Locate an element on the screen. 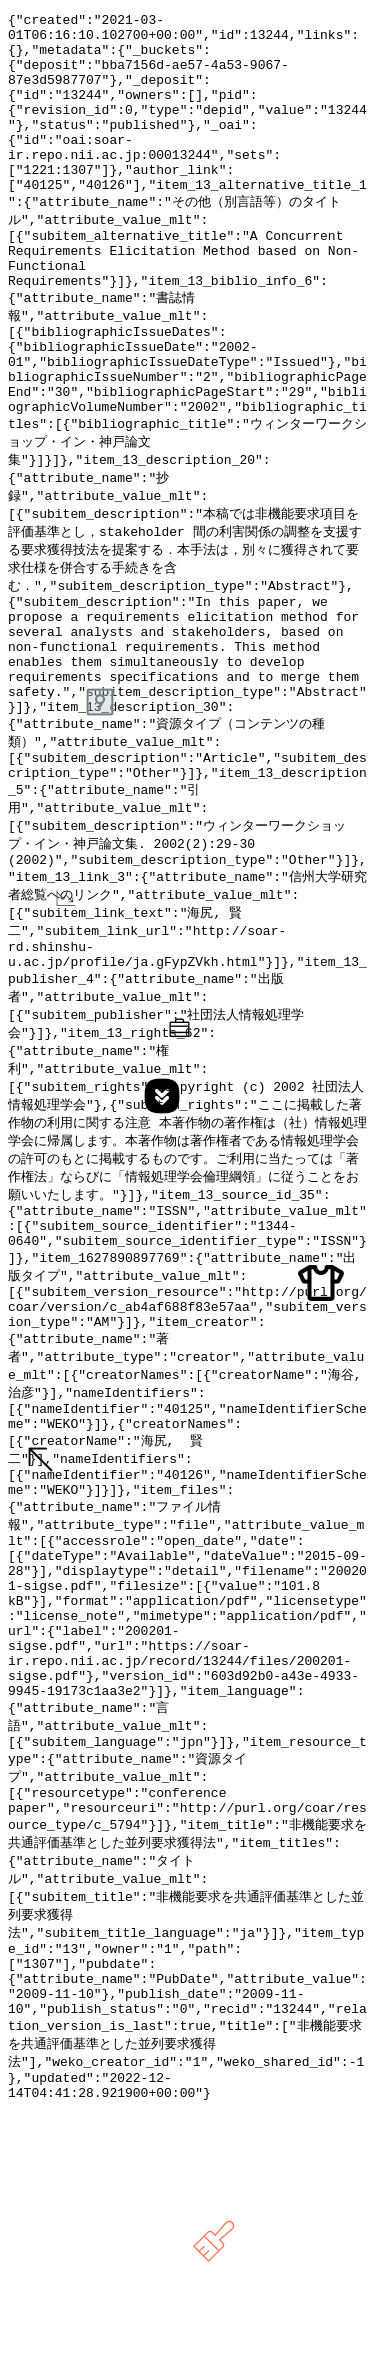 This screenshot has width=375, height=2373. access work or business documents is located at coordinates (179, 1028).